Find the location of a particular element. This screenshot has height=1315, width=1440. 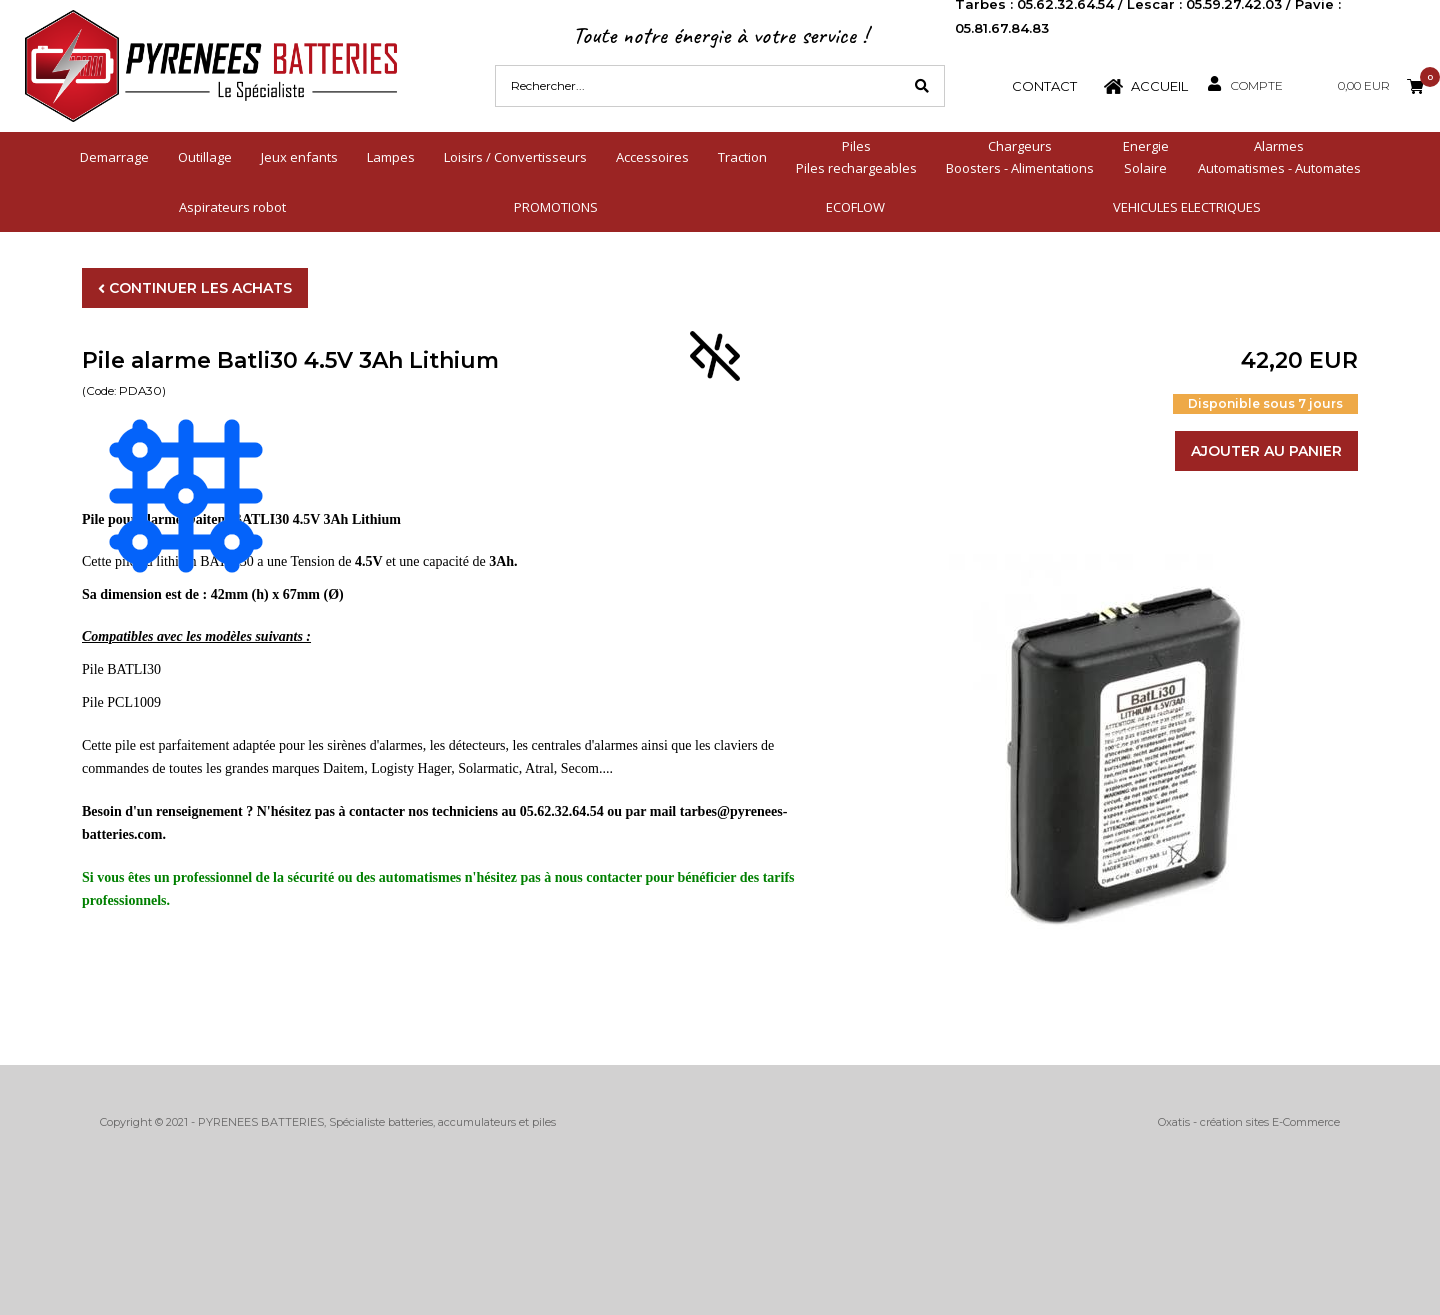

code view disabled or unavailable is located at coordinates (715, 356).